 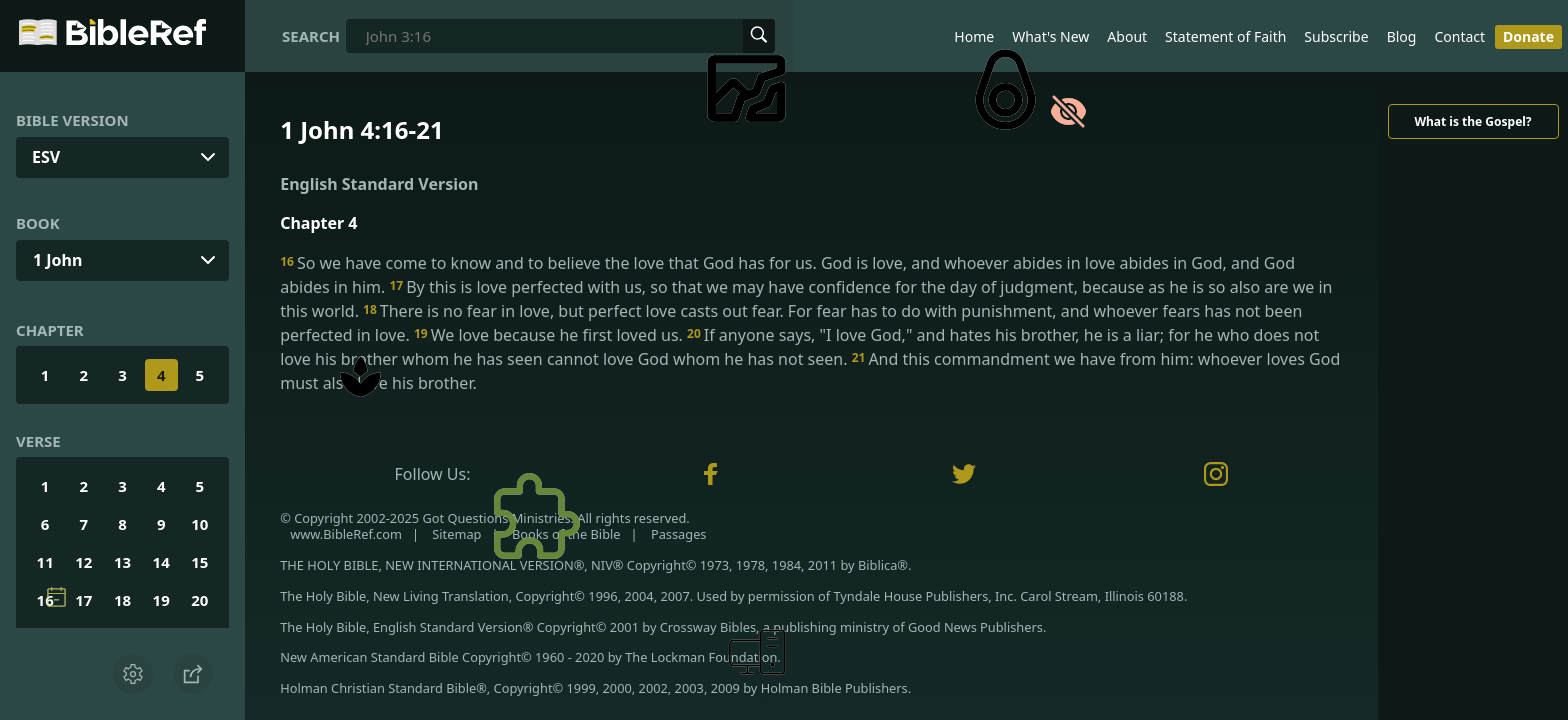 I want to click on indicates a broken or corrupted image file, so click(x=746, y=88).